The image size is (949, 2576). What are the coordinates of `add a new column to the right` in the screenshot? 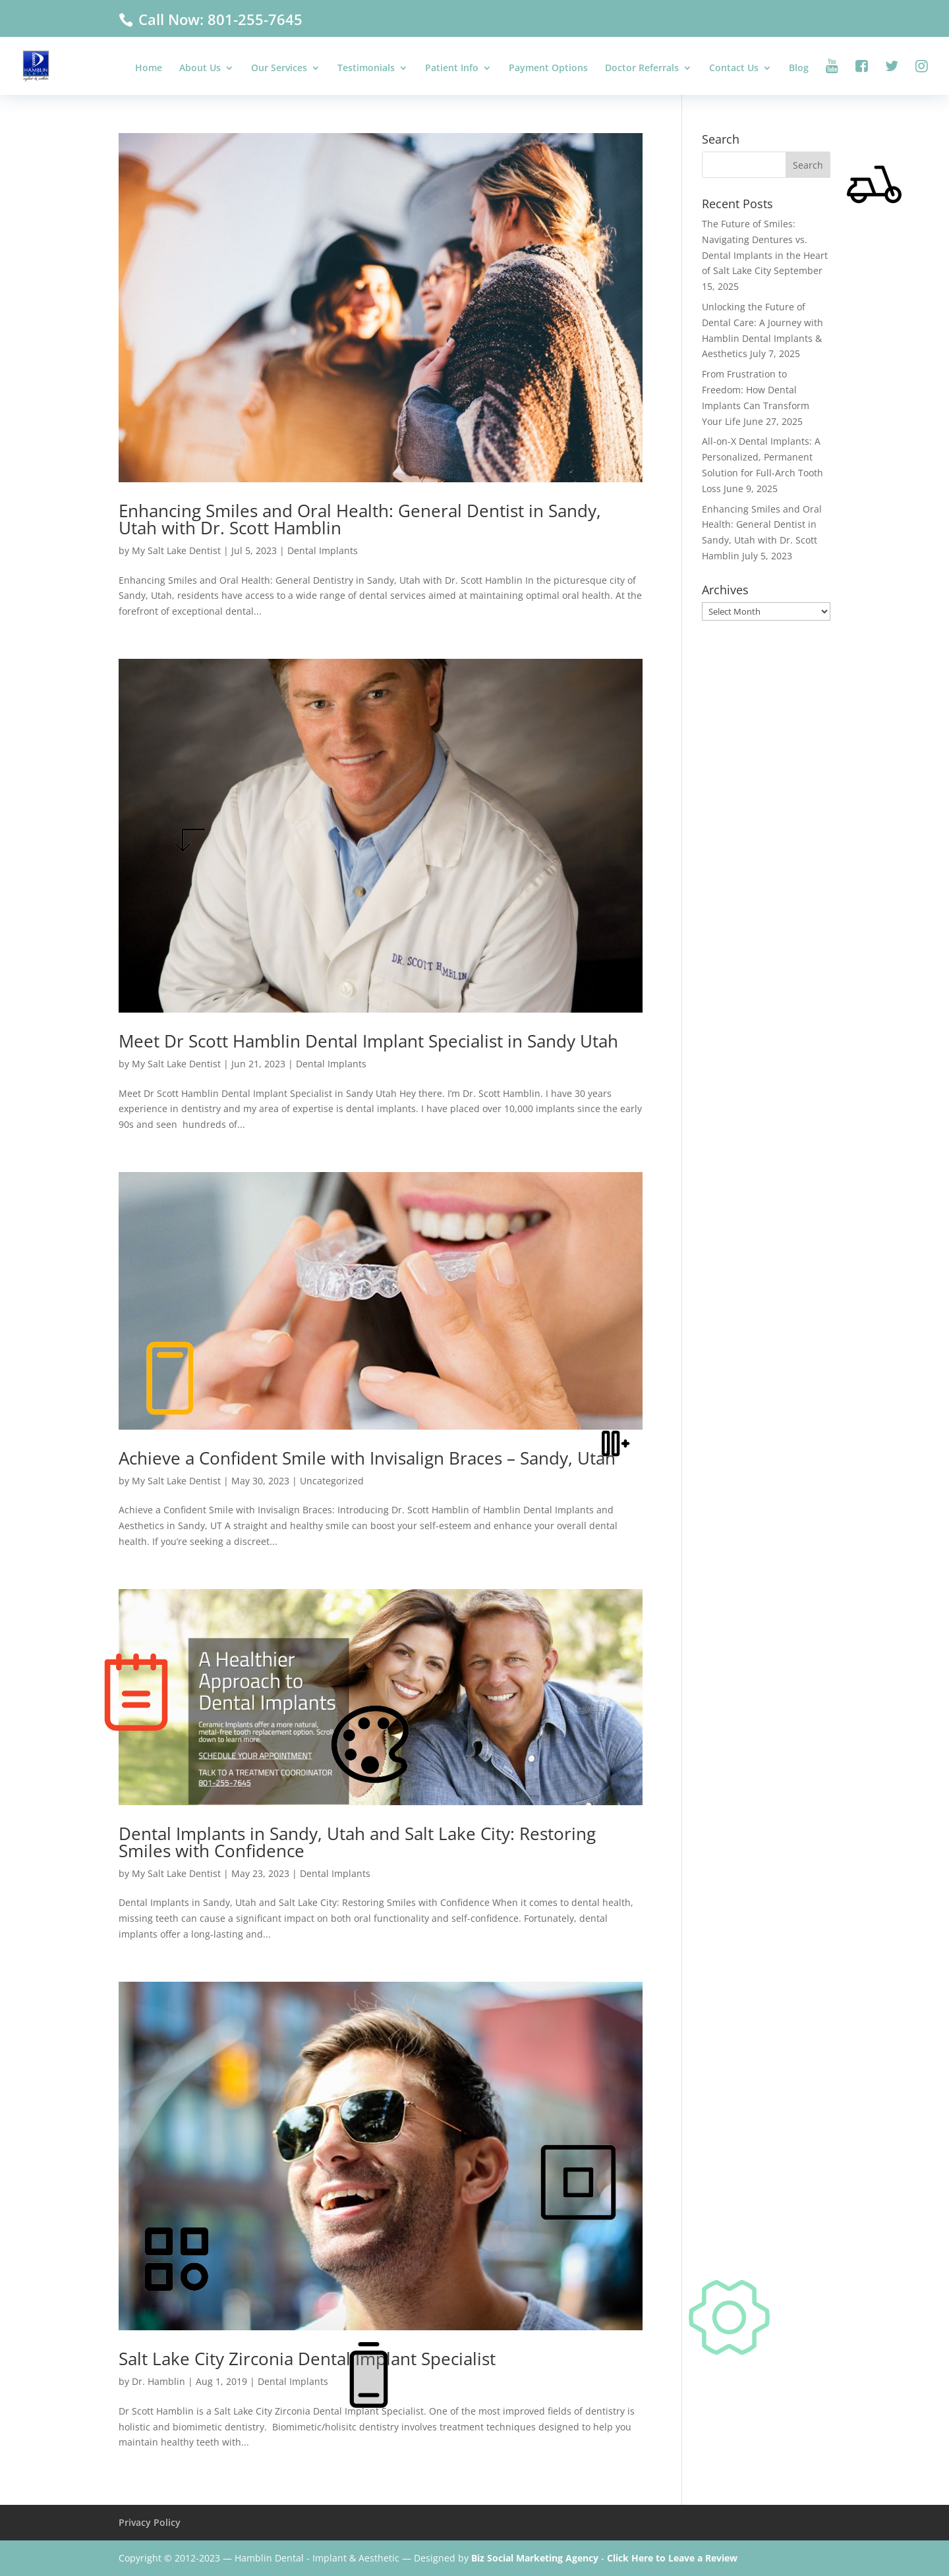 It's located at (614, 1443).